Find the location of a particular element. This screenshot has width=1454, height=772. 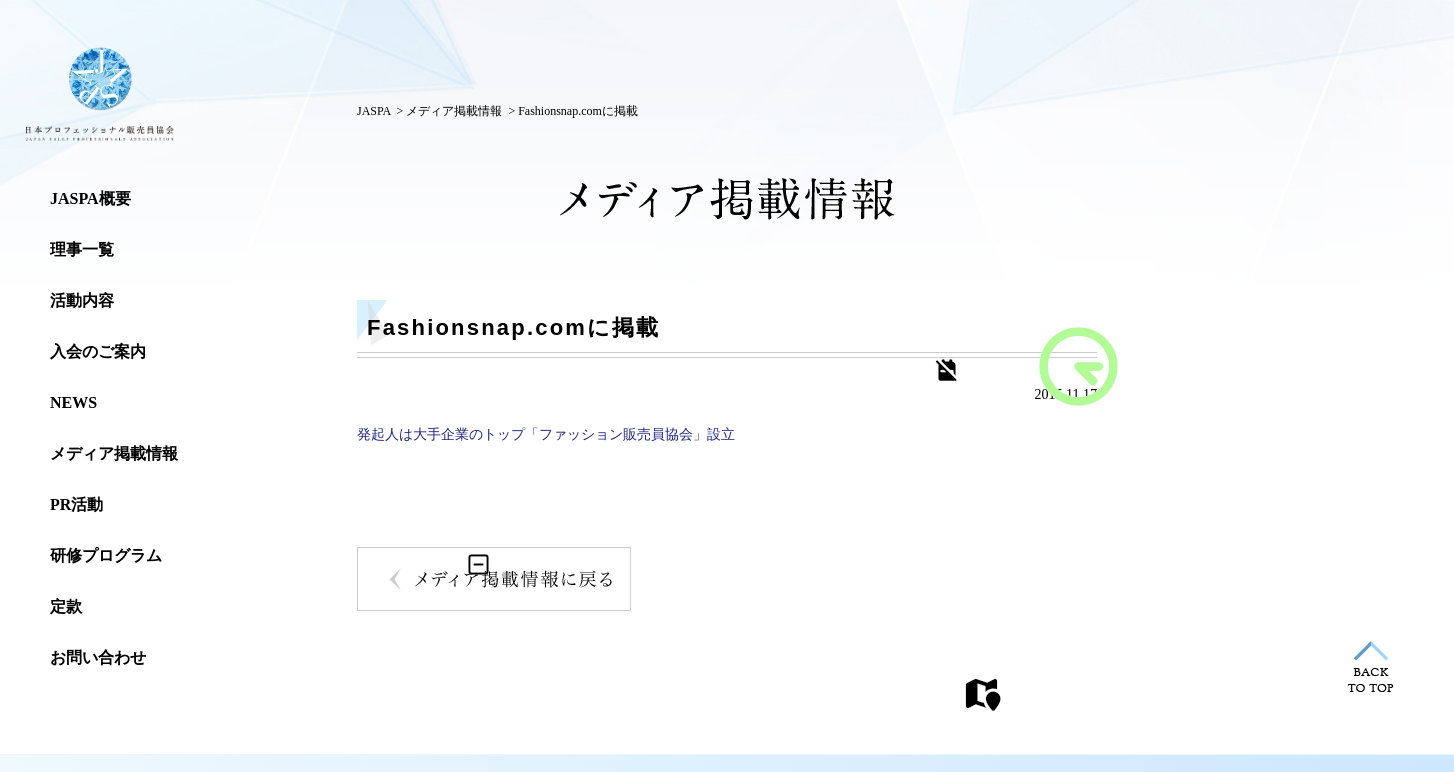

indicates afternoon time or PM hours is located at coordinates (1078, 366).